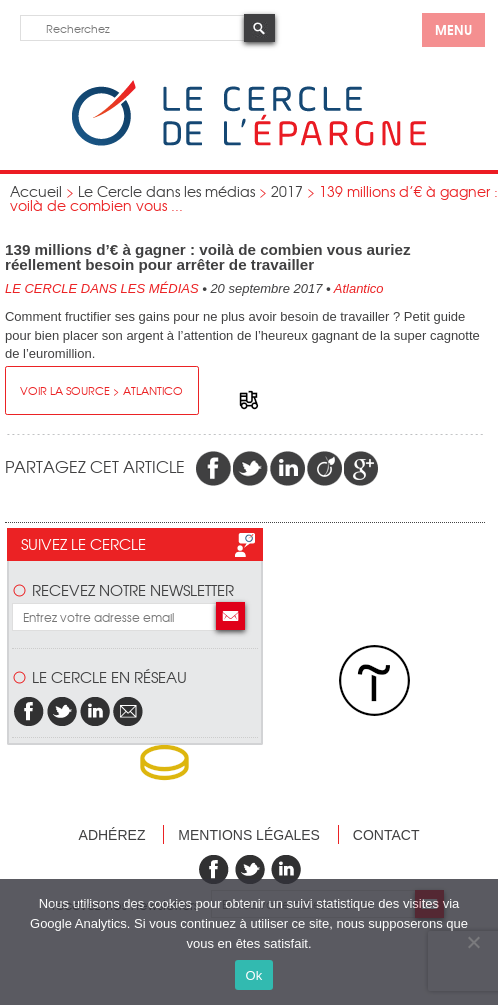 The width and height of the screenshot is (498, 1005). Describe the element at coordinates (164, 762) in the screenshot. I see `view your coin balance or currency` at that location.